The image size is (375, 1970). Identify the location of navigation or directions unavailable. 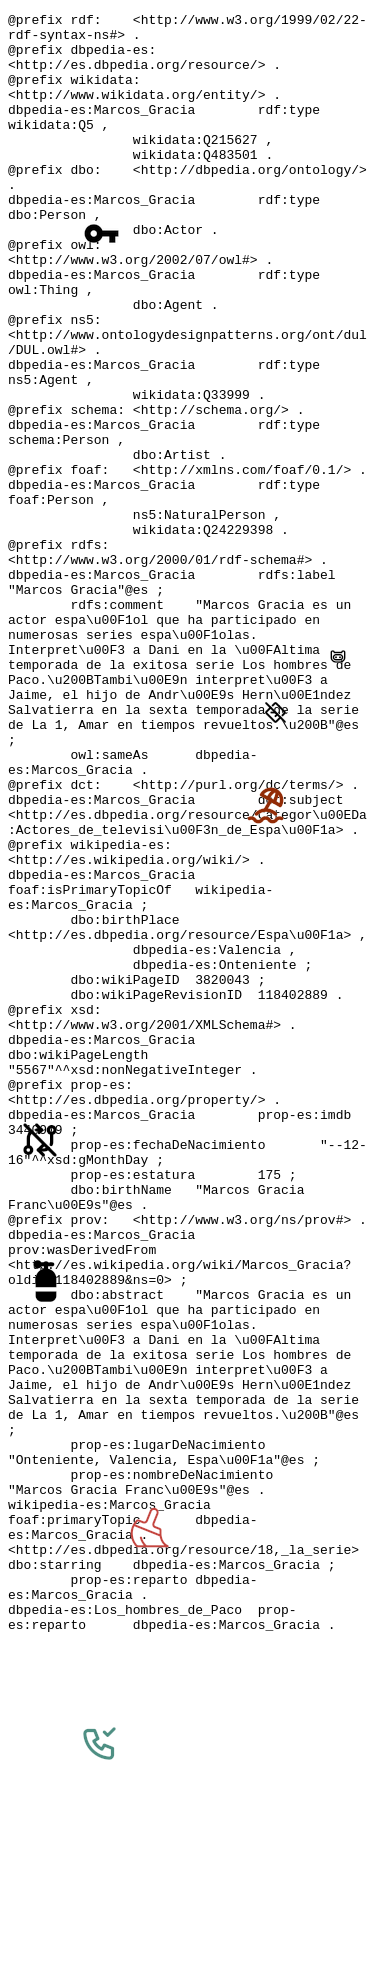
(275, 712).